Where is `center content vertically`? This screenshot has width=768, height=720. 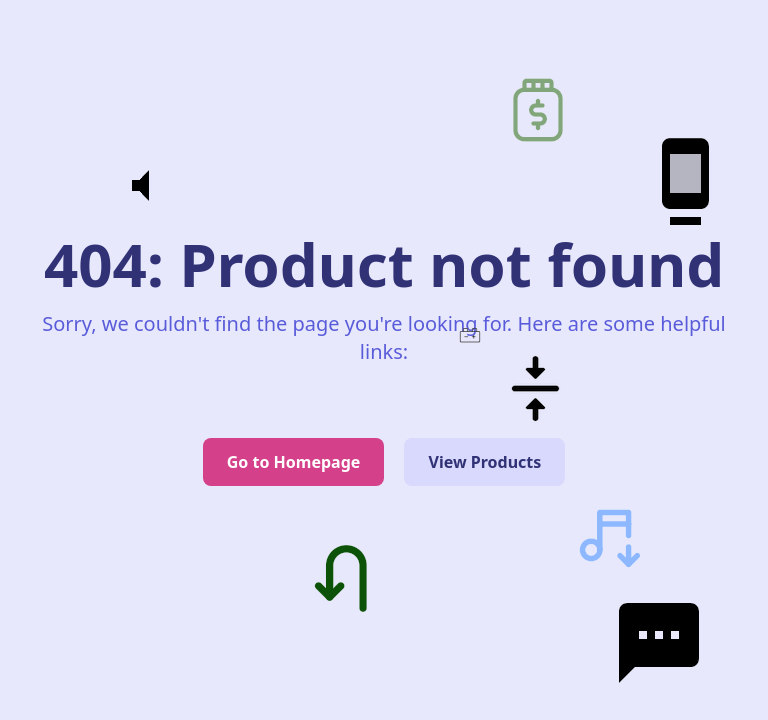
center content vertically is located at coordinates (535, 388).